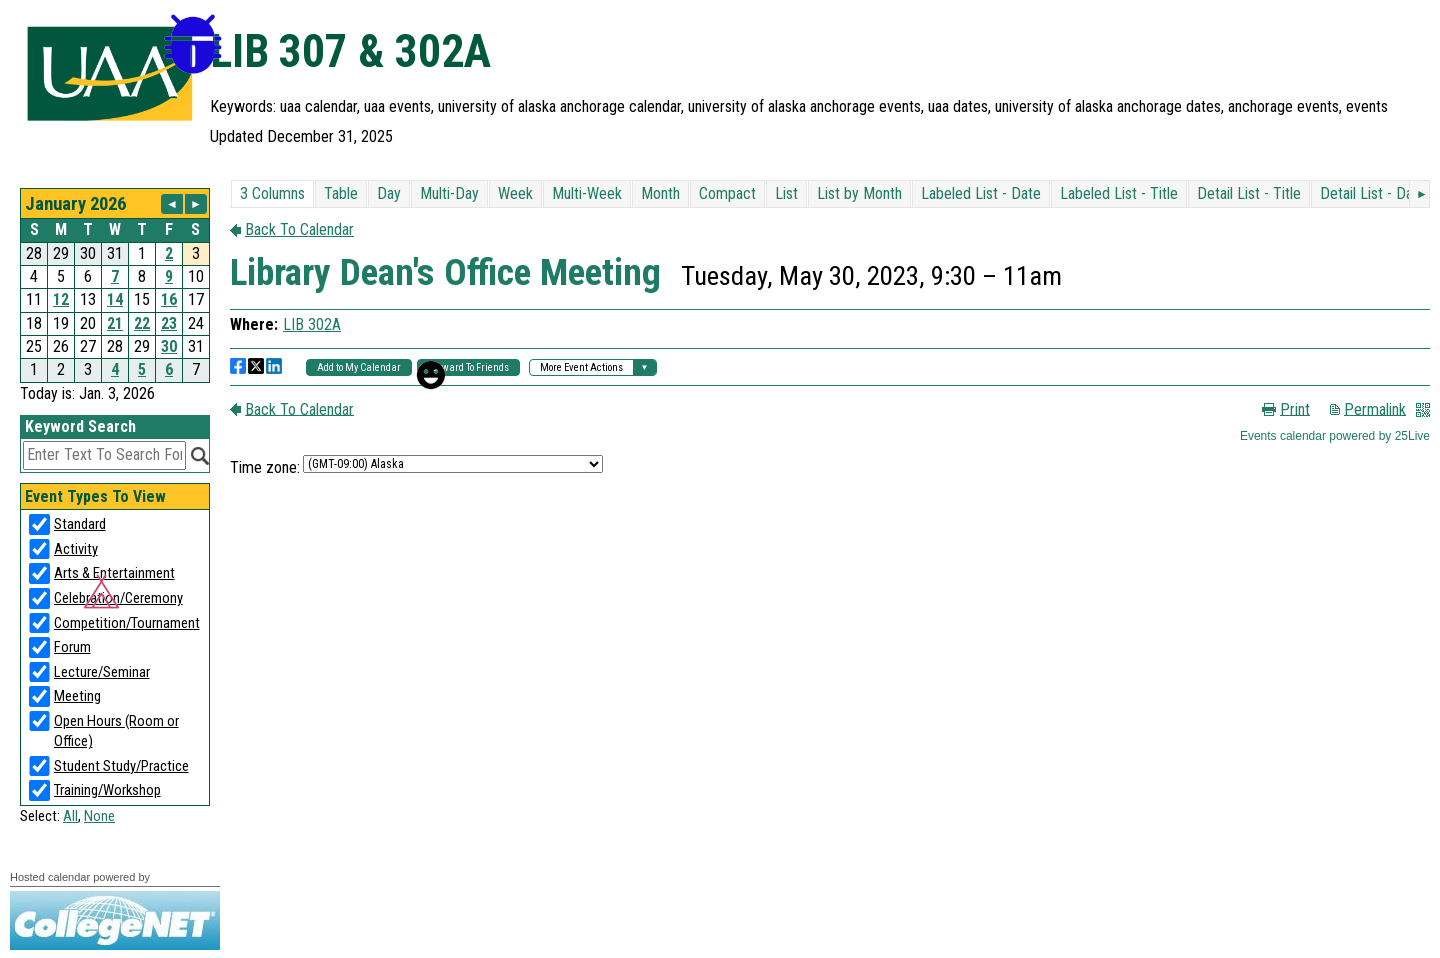  Describe the element at coordinates (101, 593) in the screenshot. I see `view camping or outdoor accommodations` at that location.